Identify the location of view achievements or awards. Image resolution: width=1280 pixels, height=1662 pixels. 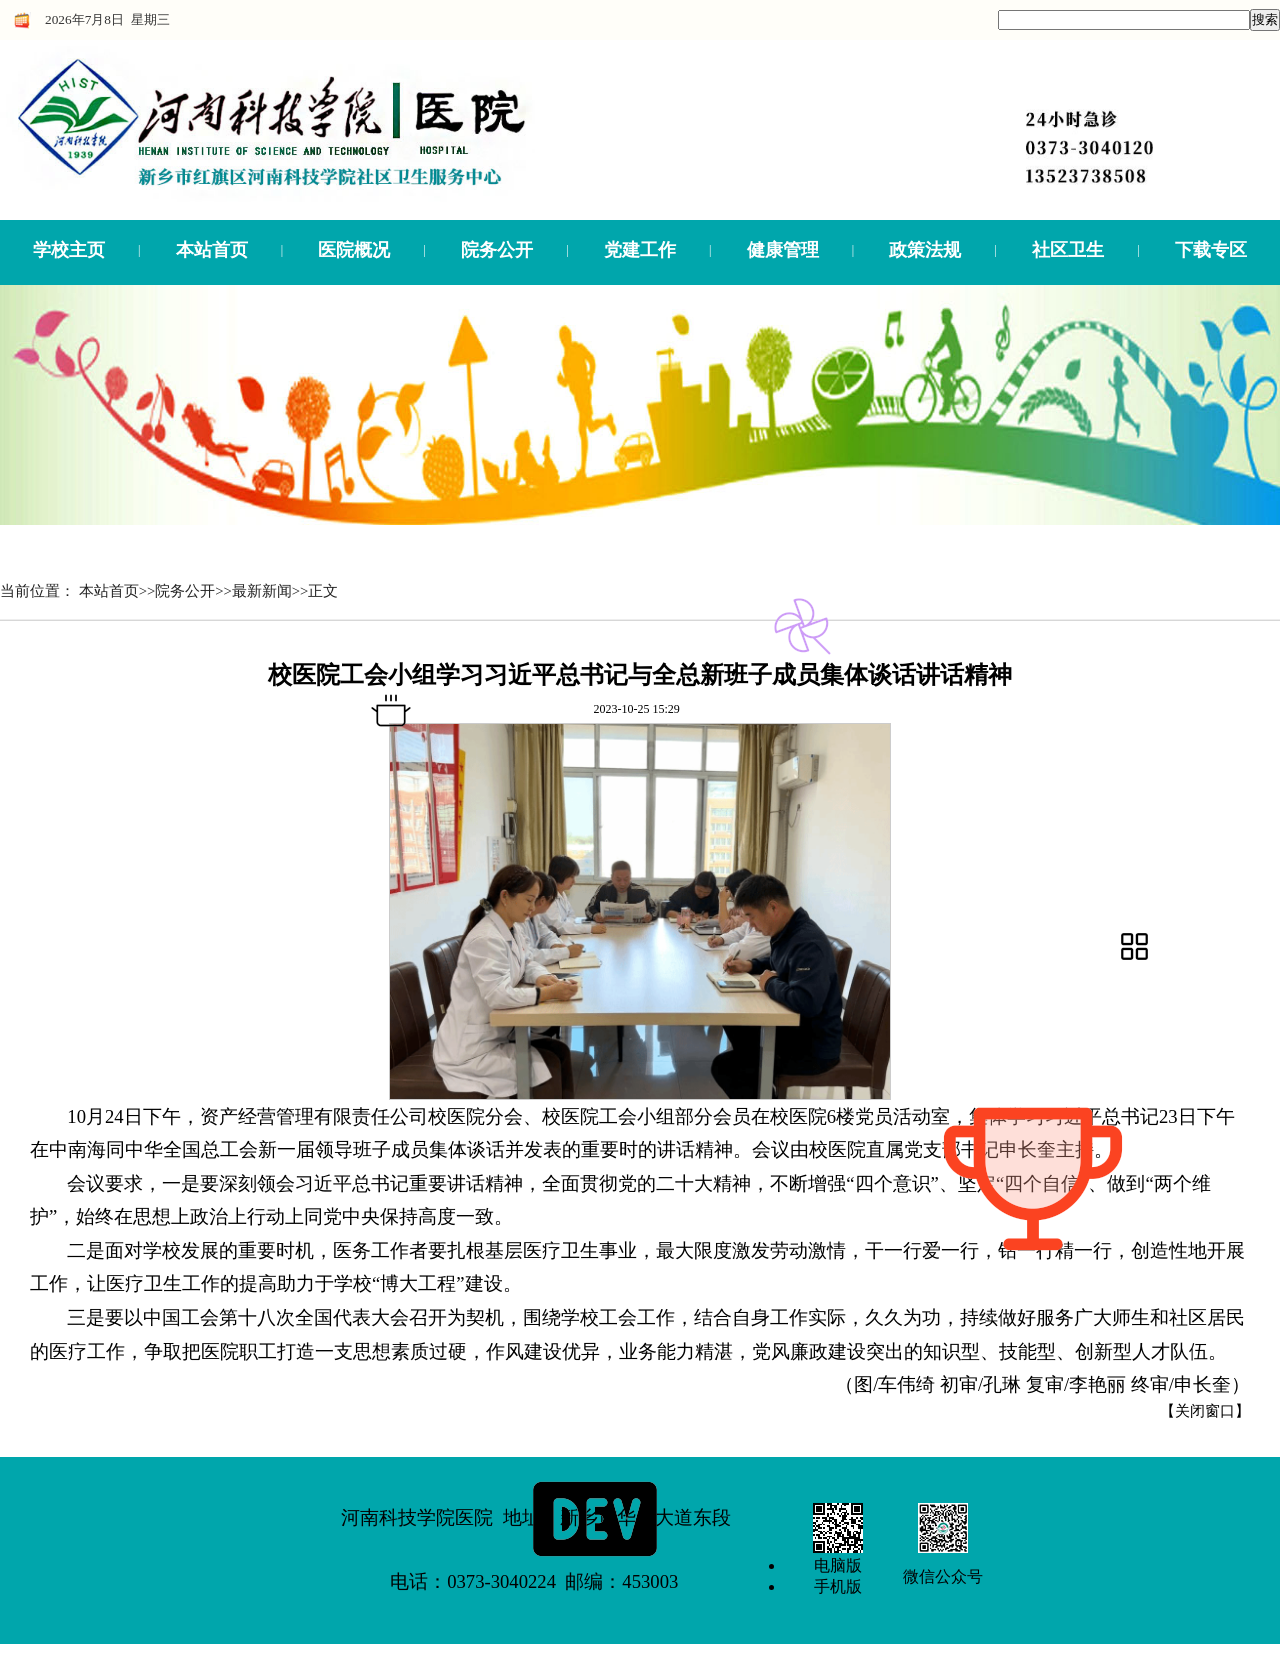
(1033, 1173).